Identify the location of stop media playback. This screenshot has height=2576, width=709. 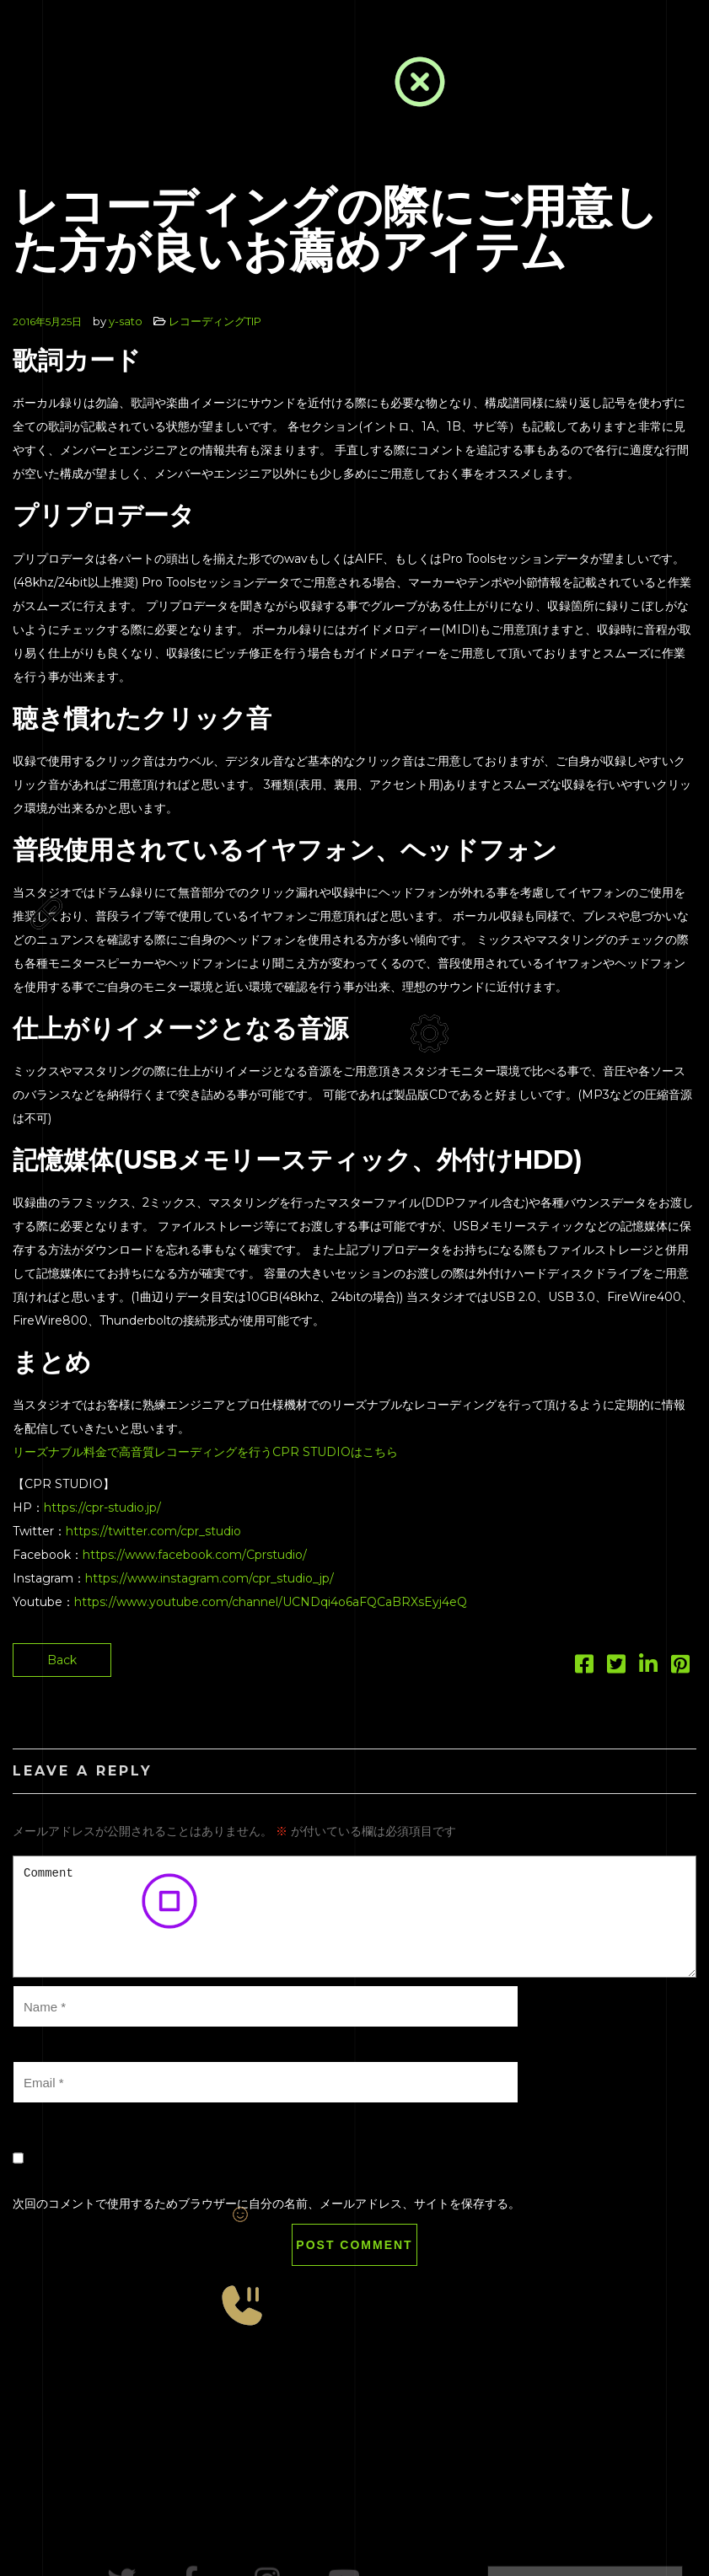
(169, 1901).